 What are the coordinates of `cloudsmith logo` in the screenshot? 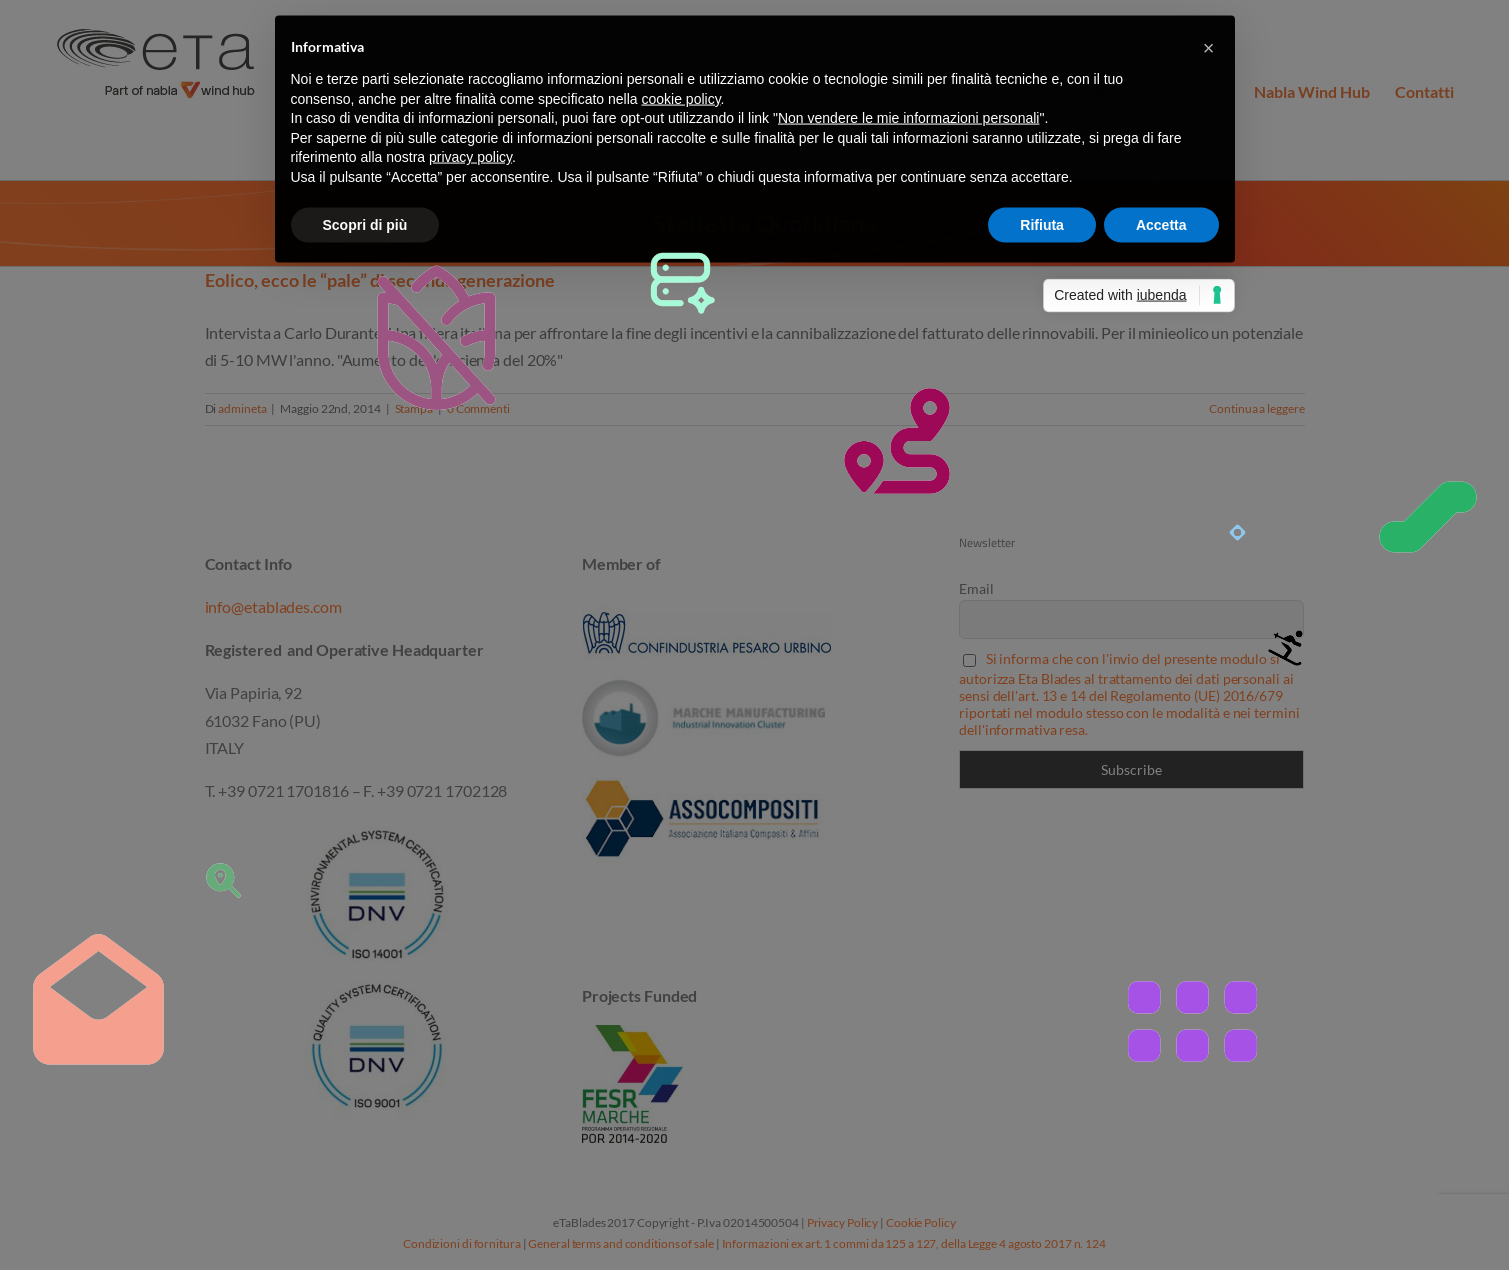 It's located at (1237, 532).